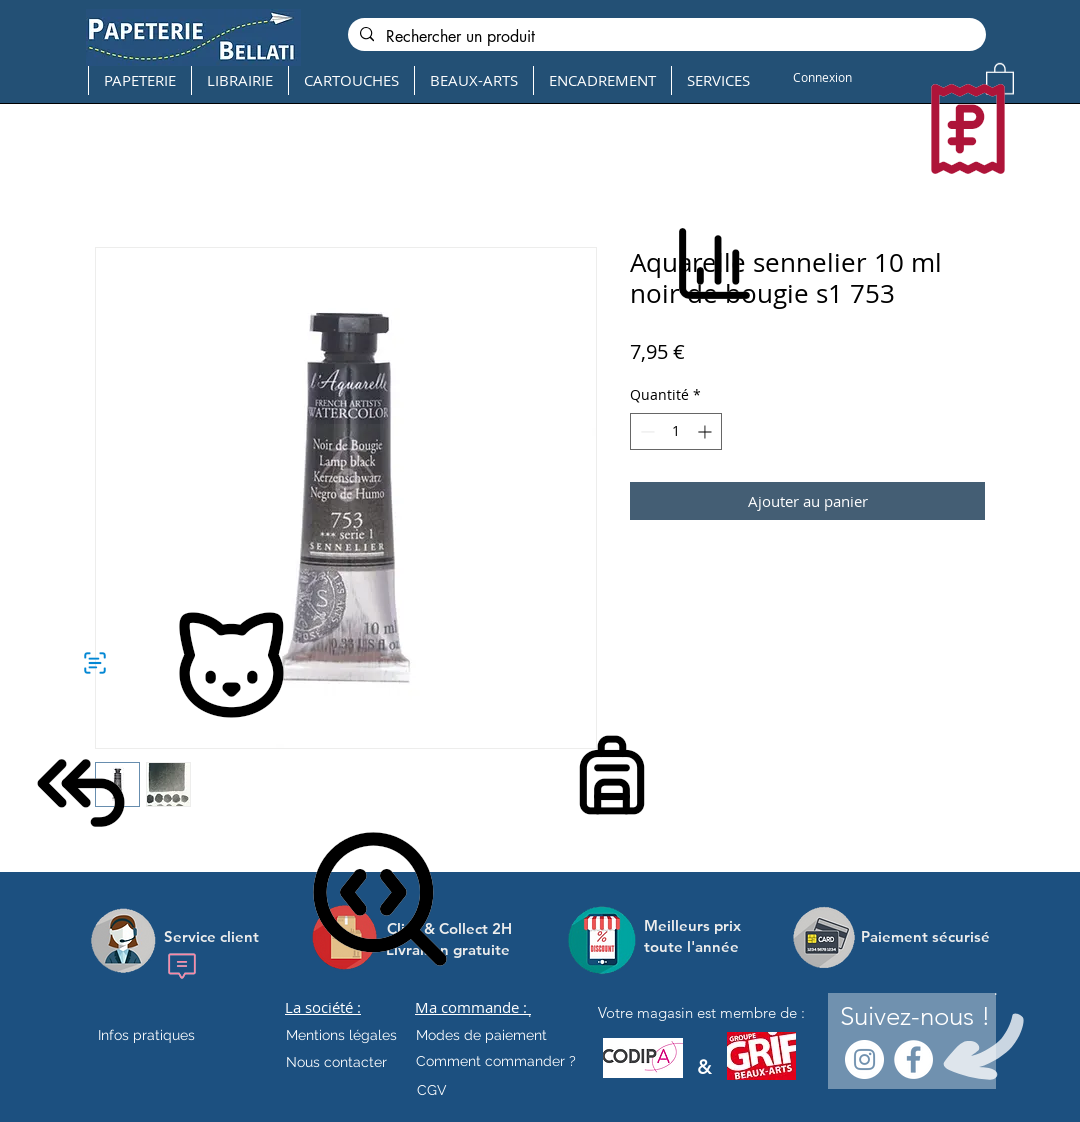 This screenshot has height=1122, width=1080. I want to click on access your inventory or stored items, so click(612, 775).